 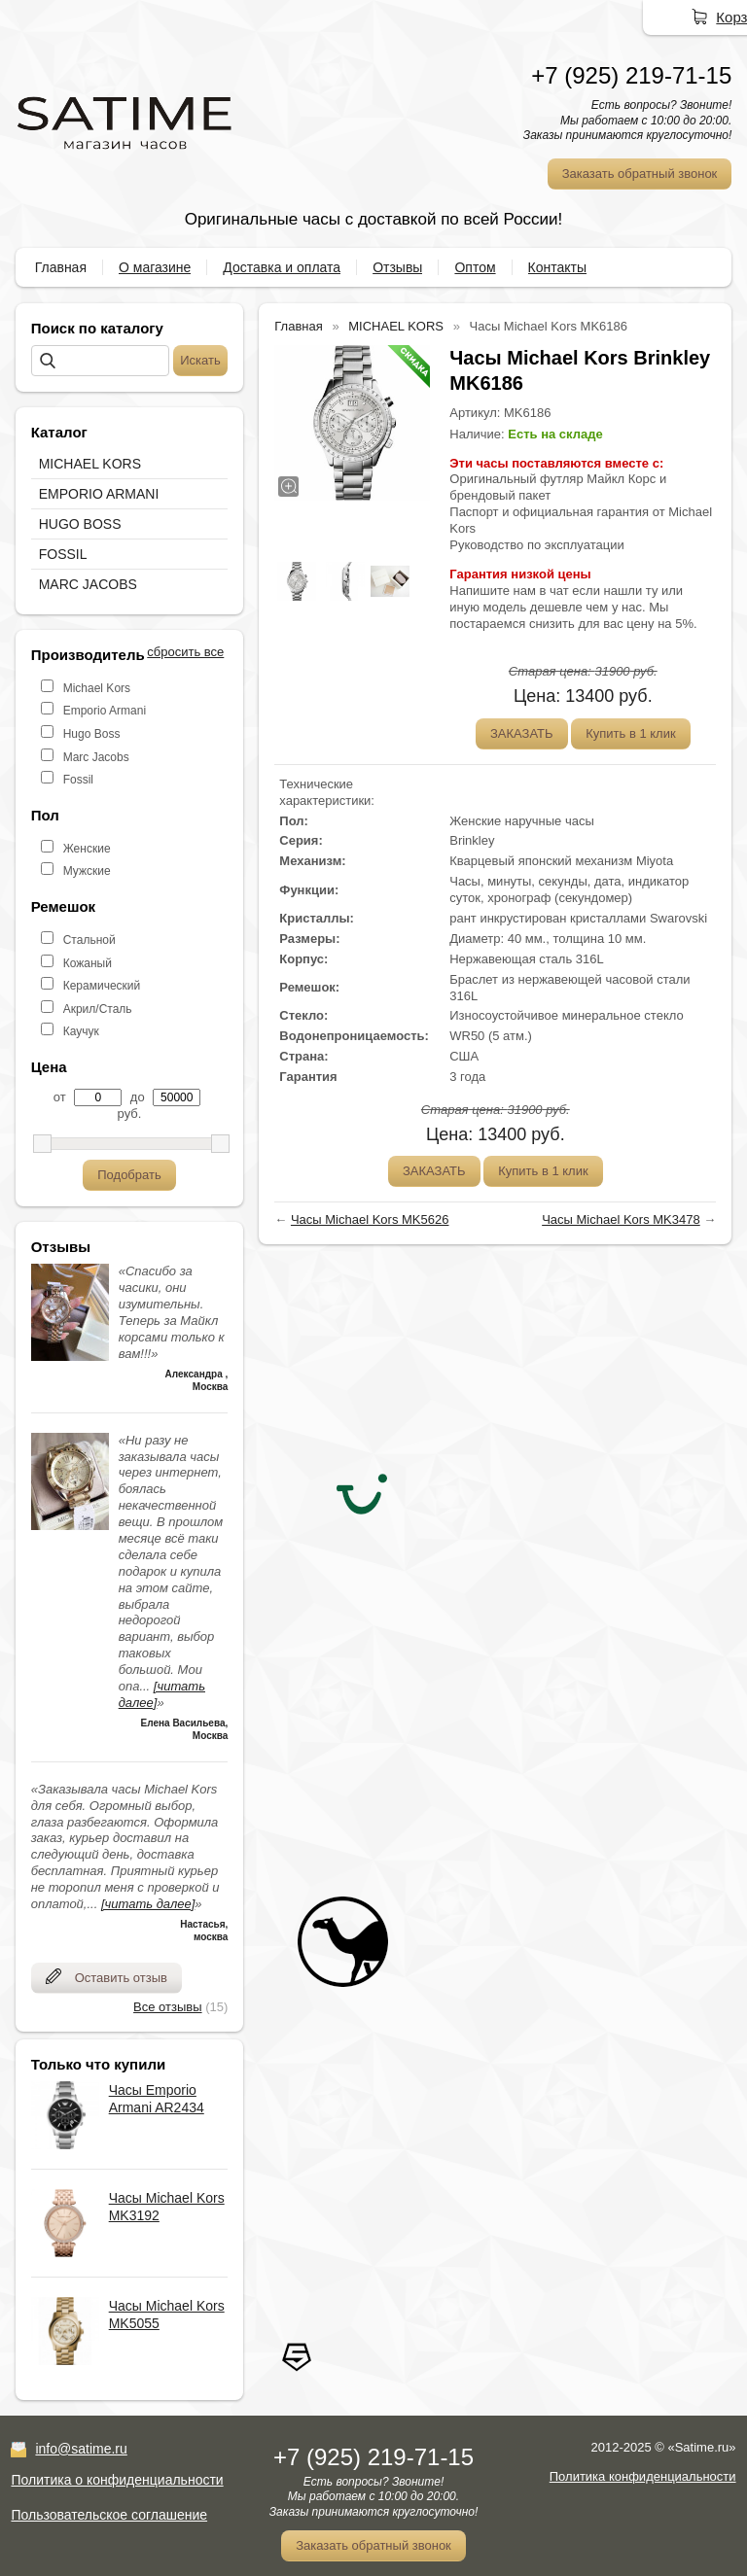 What do you see at coordinates (297, 2357) in the screenshot?
I see `sifive company logo` at bounding box center [297, 2357].